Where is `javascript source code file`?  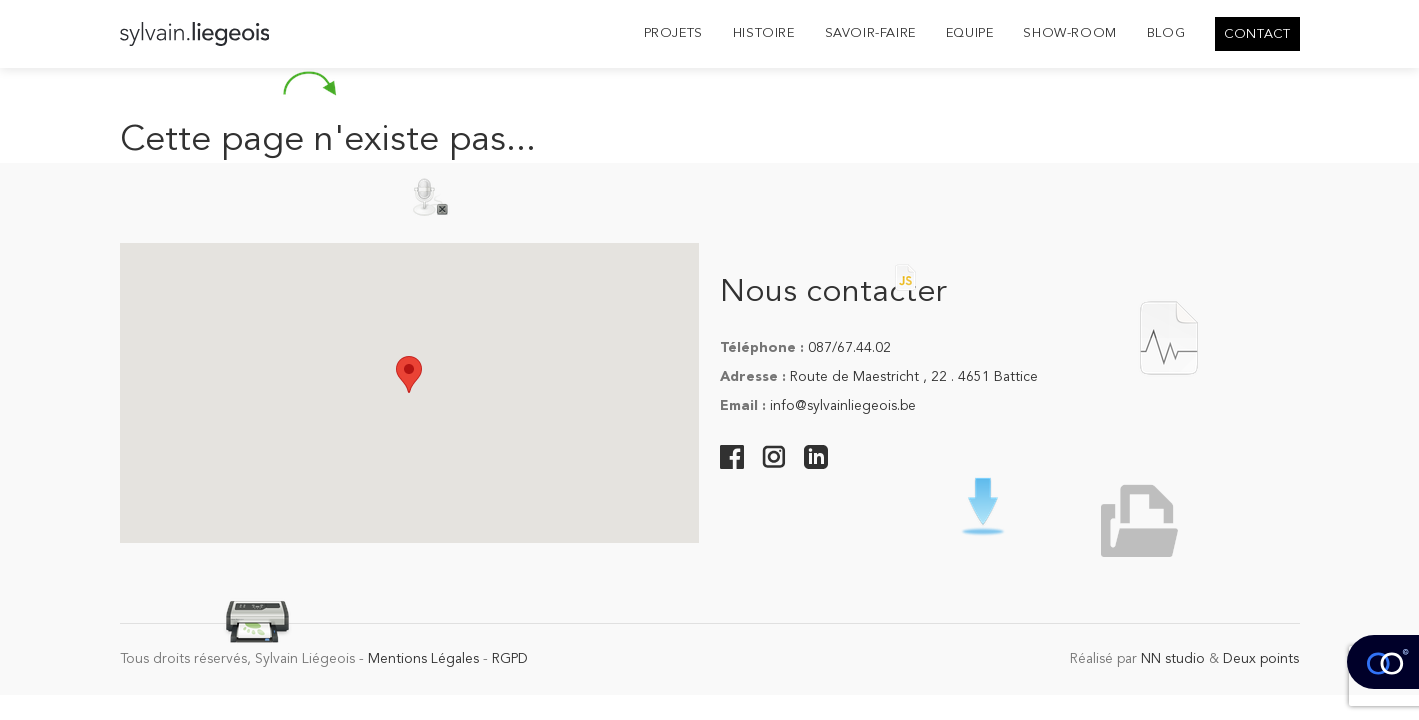 javascript source code file is located at coordinates (905, 277).